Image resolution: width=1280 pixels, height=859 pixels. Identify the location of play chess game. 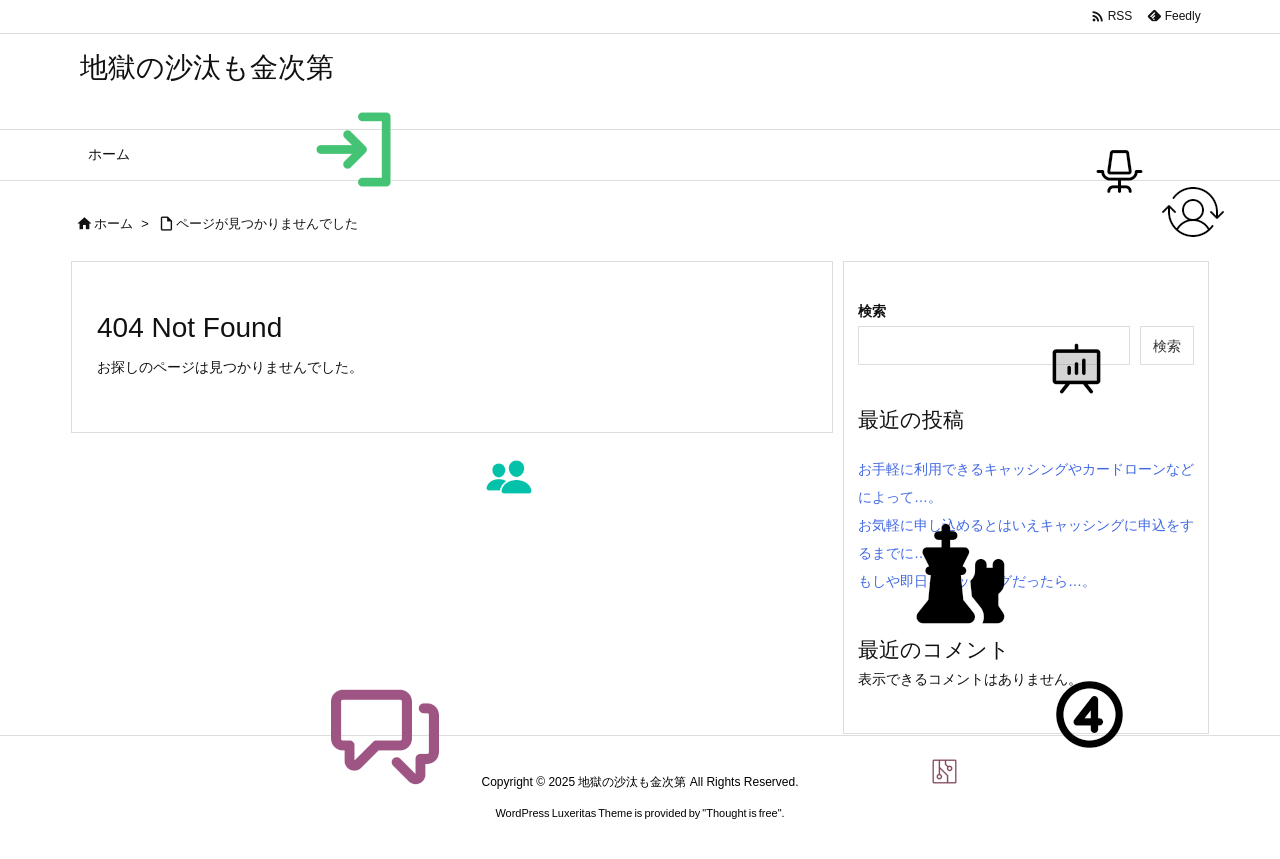
(957, 576).